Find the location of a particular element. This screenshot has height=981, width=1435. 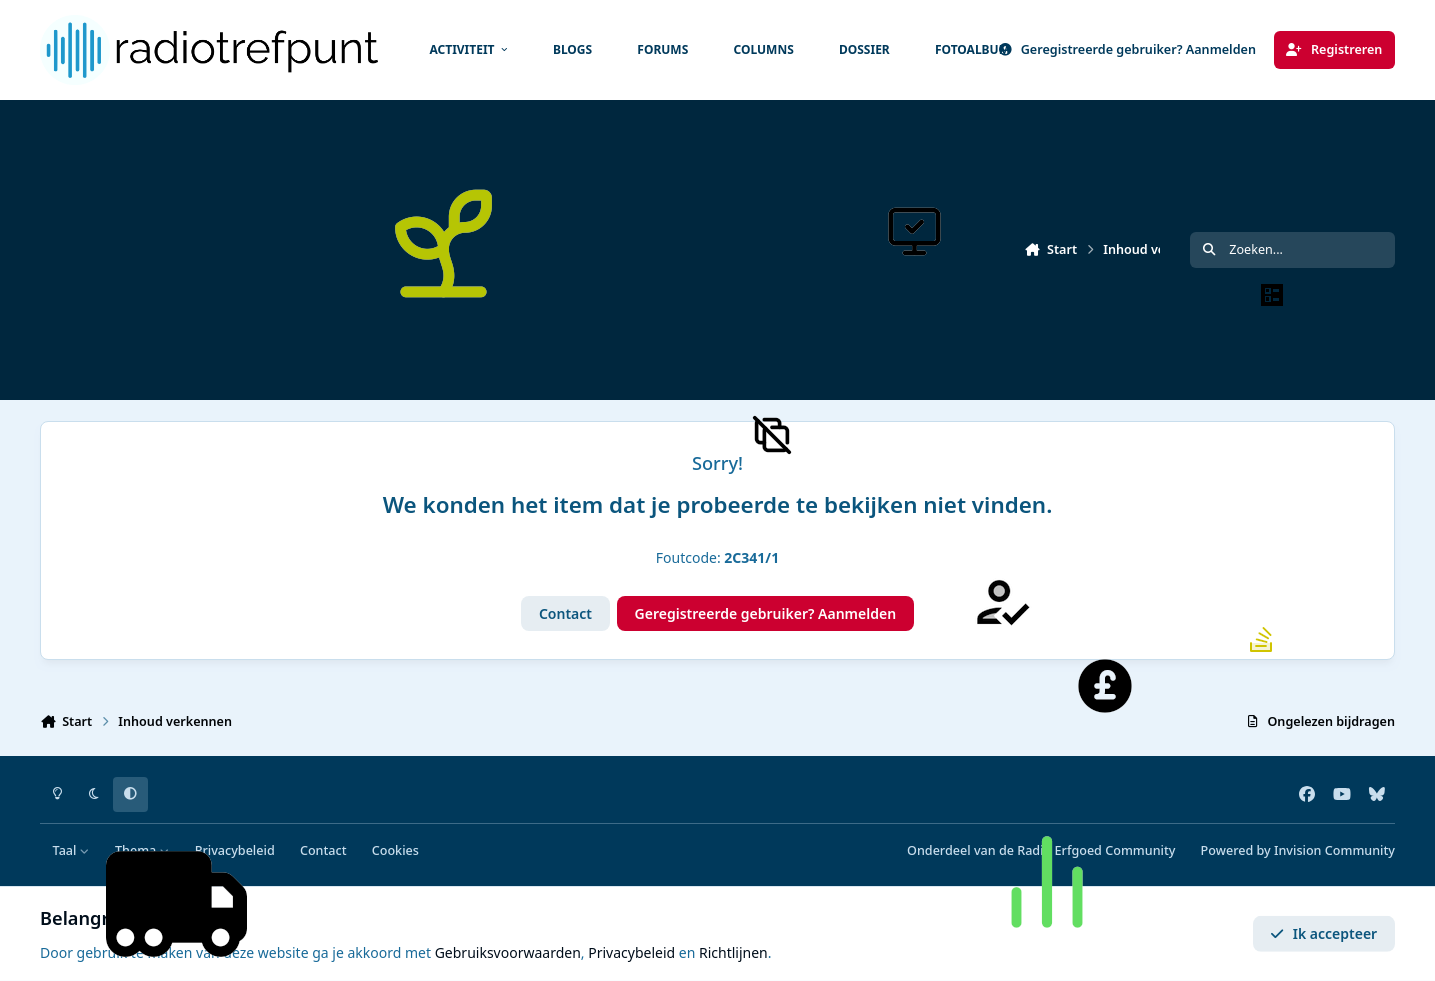

track your delivery or shipment is located at coordinates (176, 900).